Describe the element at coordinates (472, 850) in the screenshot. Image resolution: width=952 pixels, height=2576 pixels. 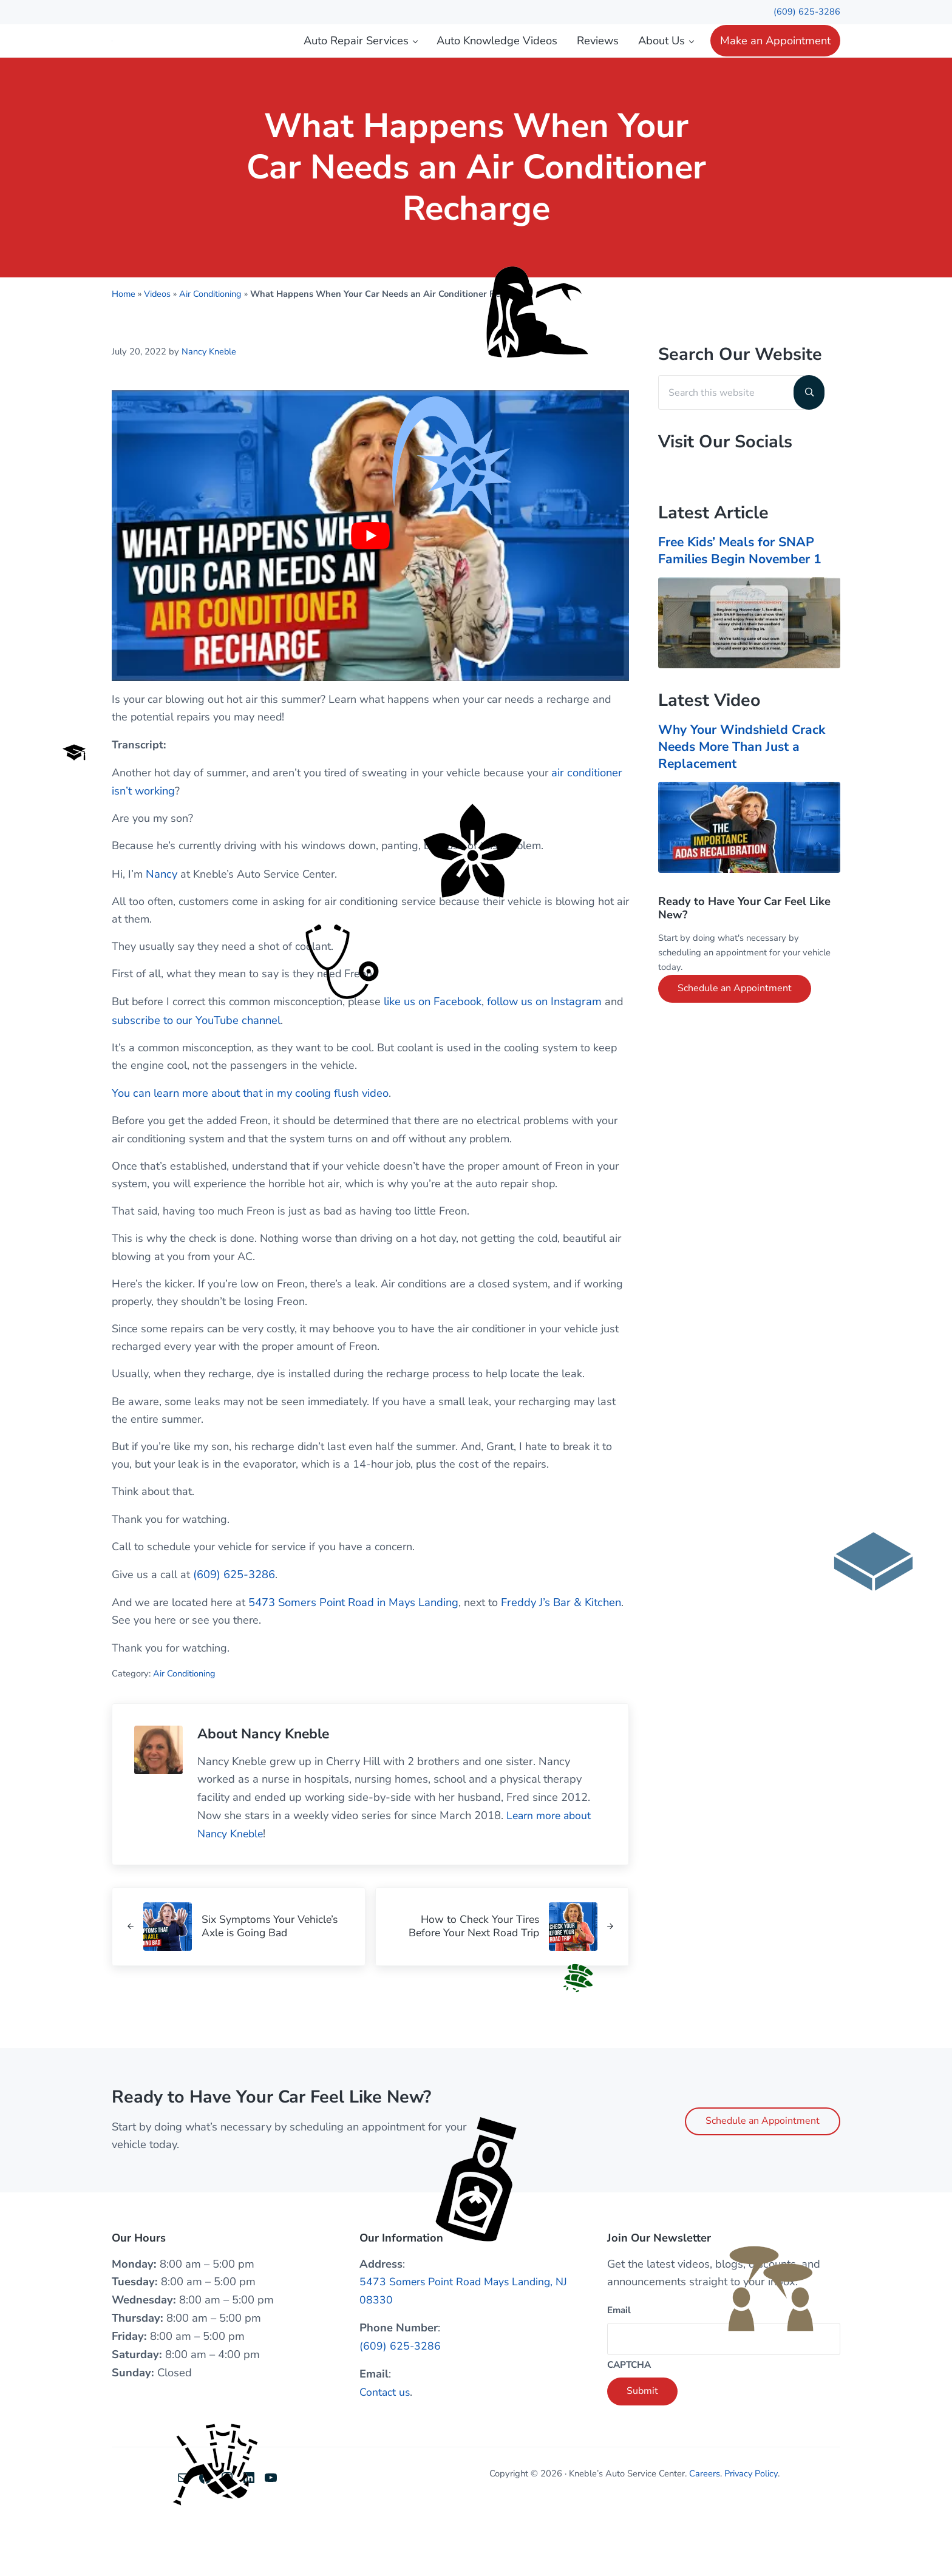
I see `jasmine flower icon for aromatherapy or fragrance settings` at that location.